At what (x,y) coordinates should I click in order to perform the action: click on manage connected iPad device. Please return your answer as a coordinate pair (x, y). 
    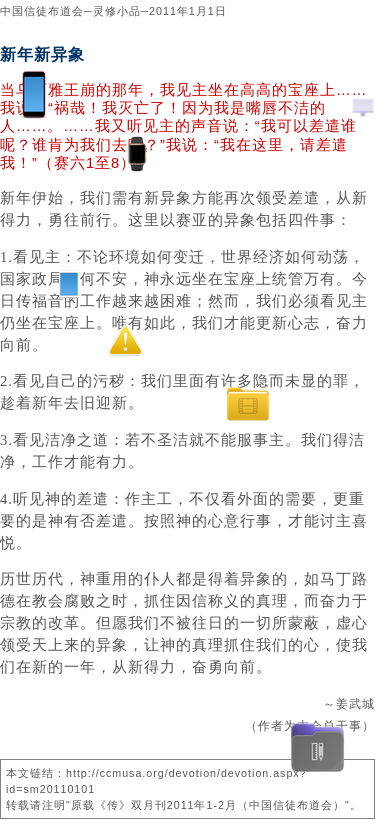
    Looking at the image, I should click on (69, 284).